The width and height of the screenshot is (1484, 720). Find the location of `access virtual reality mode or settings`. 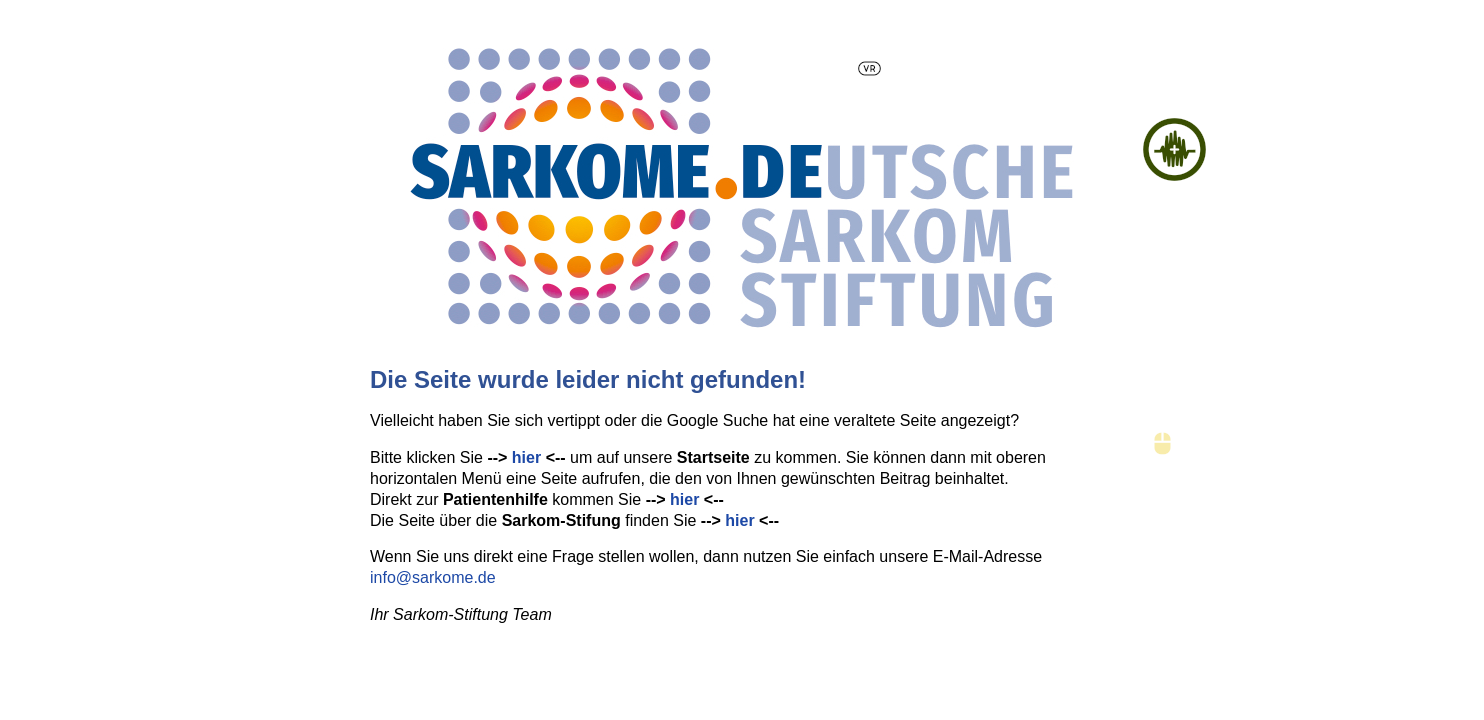

access virtual reality mode or settings is located at coordinates (869, 68).